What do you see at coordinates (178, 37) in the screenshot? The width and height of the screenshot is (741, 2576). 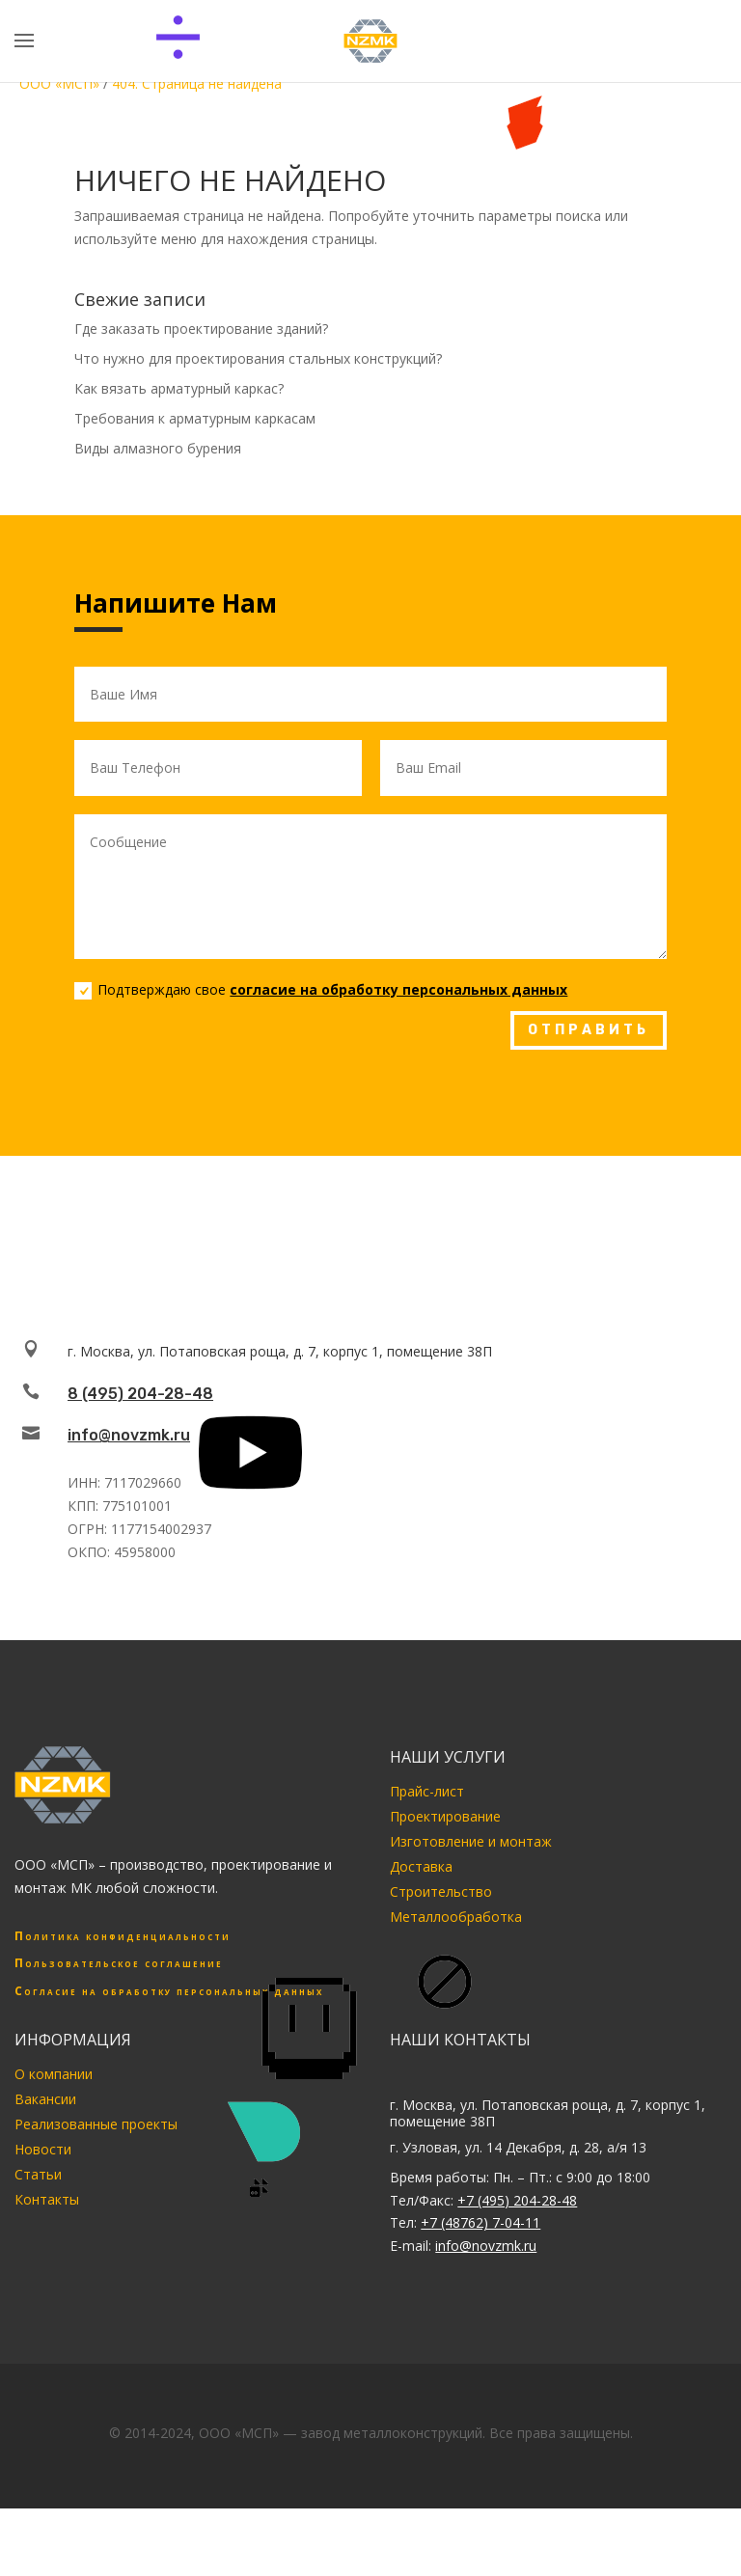 I see `perform division calculation` at bounding box center [178, 37].